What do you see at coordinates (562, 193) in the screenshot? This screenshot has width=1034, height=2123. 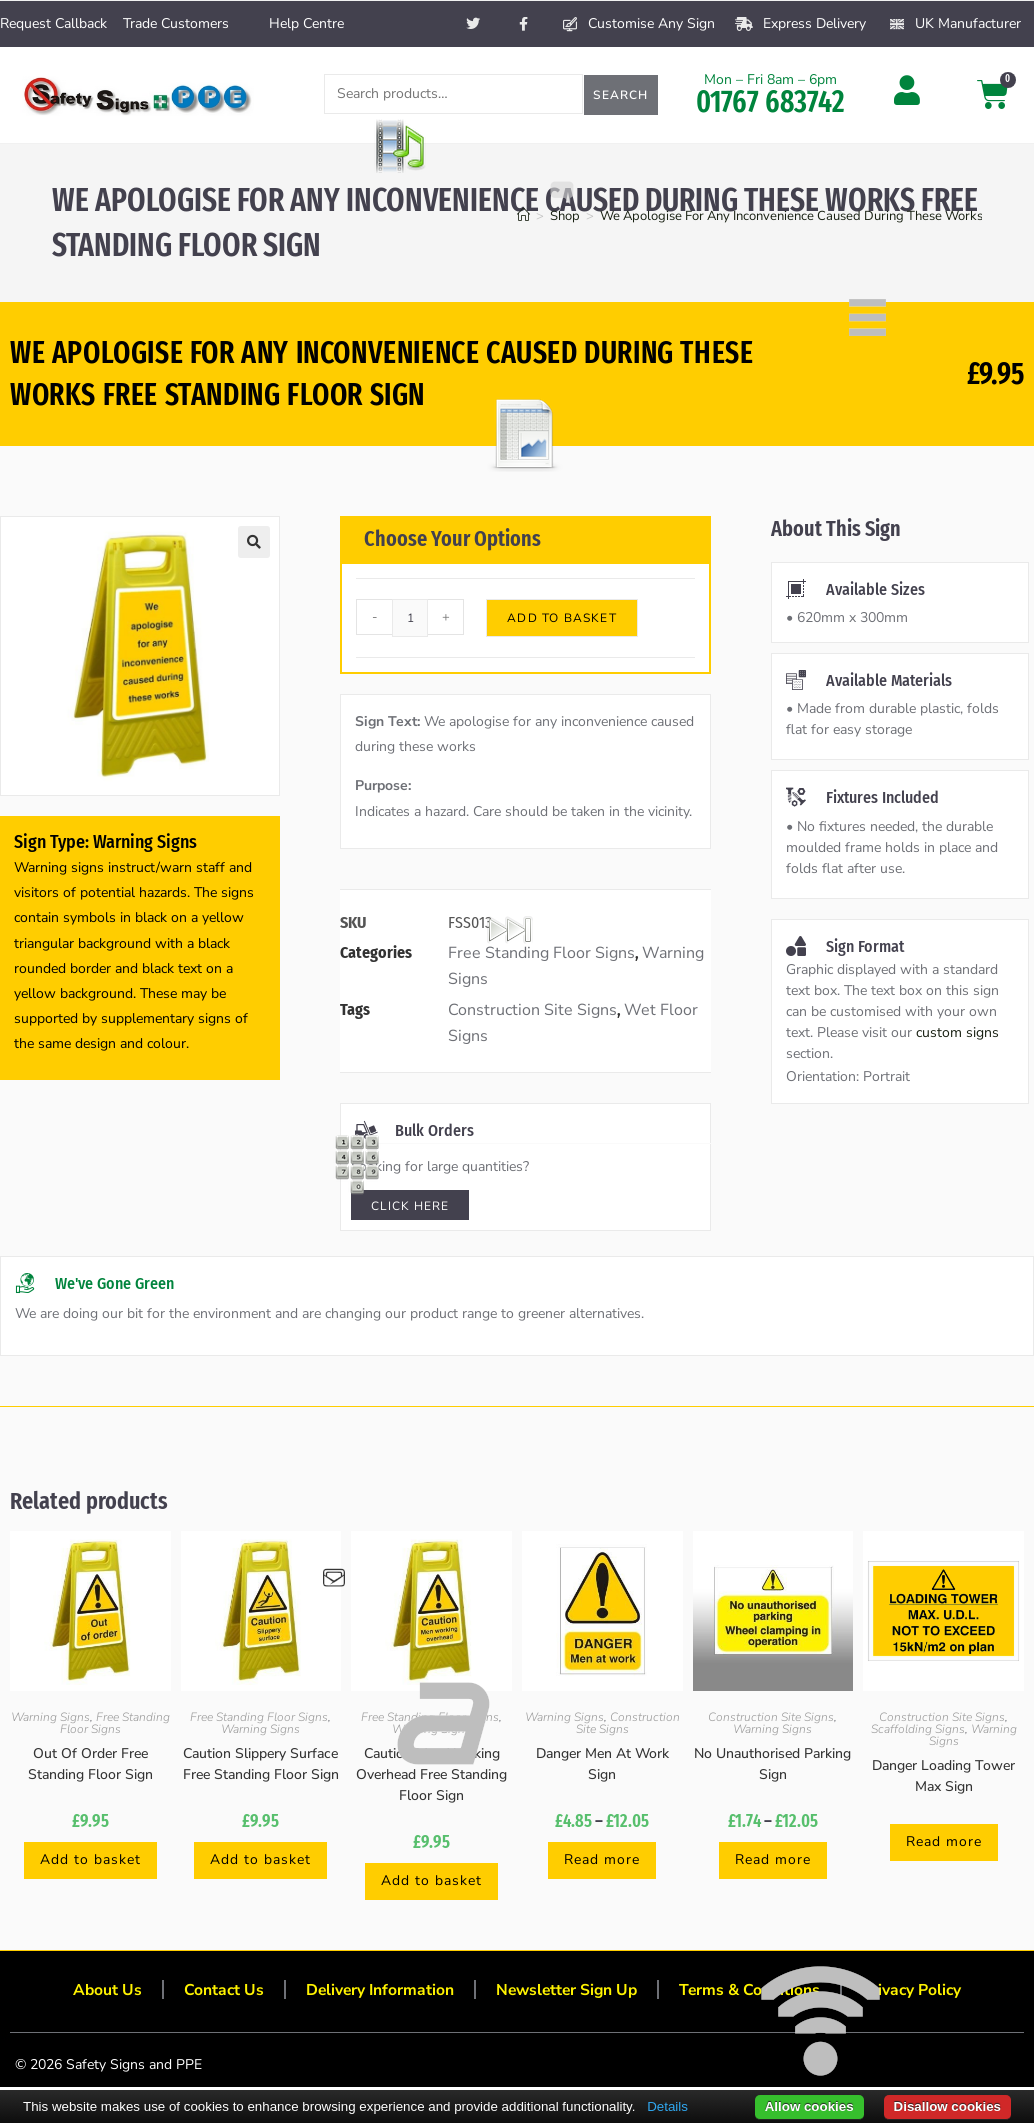 I see `indicates user is idle or away` at bounding box center [562, 193].